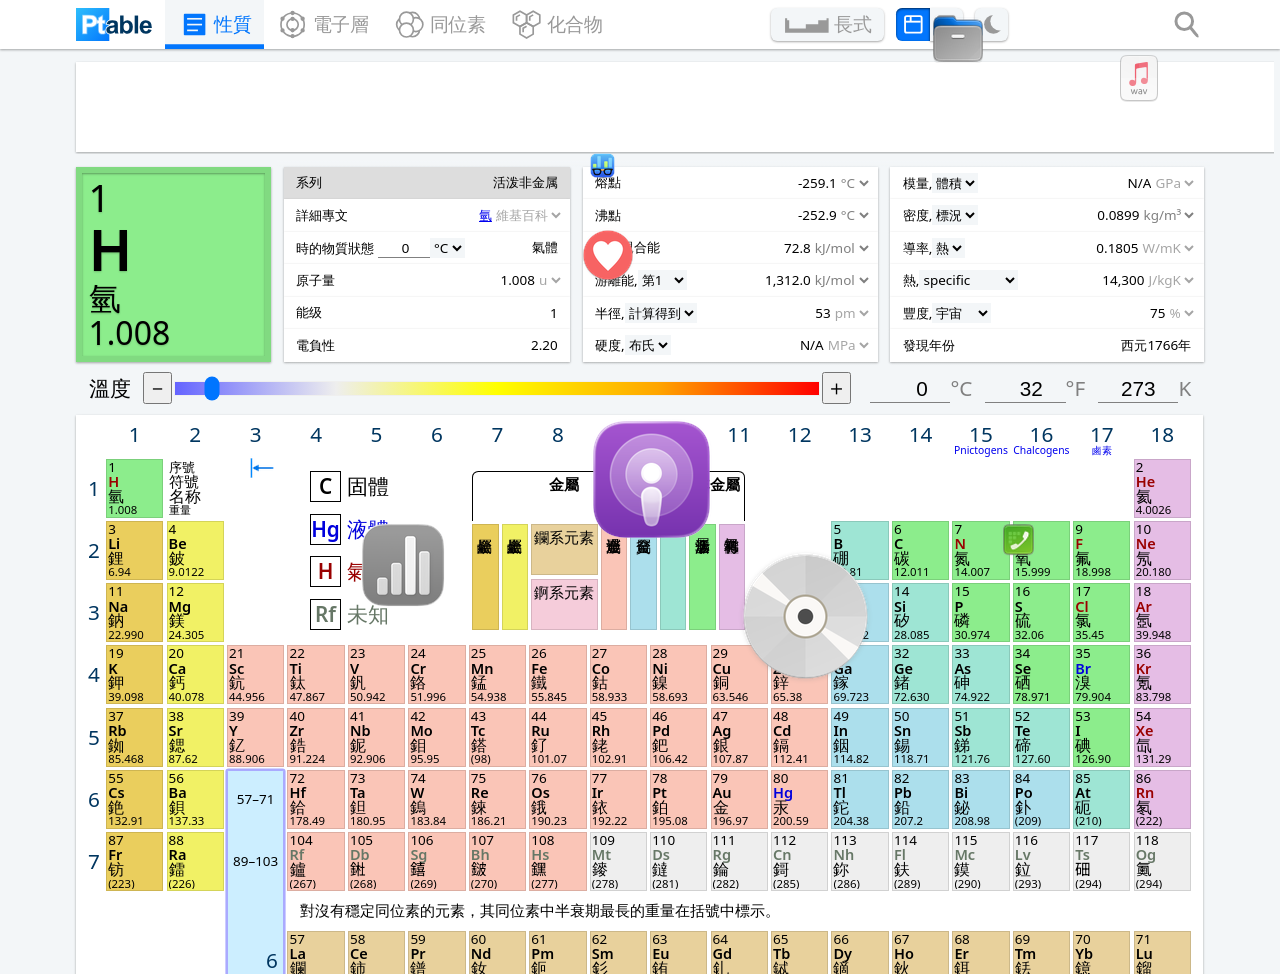 The width and height of the screenshot is (1280, 974). I want to click on open numbers spreadsheet app, so click(403, 565).